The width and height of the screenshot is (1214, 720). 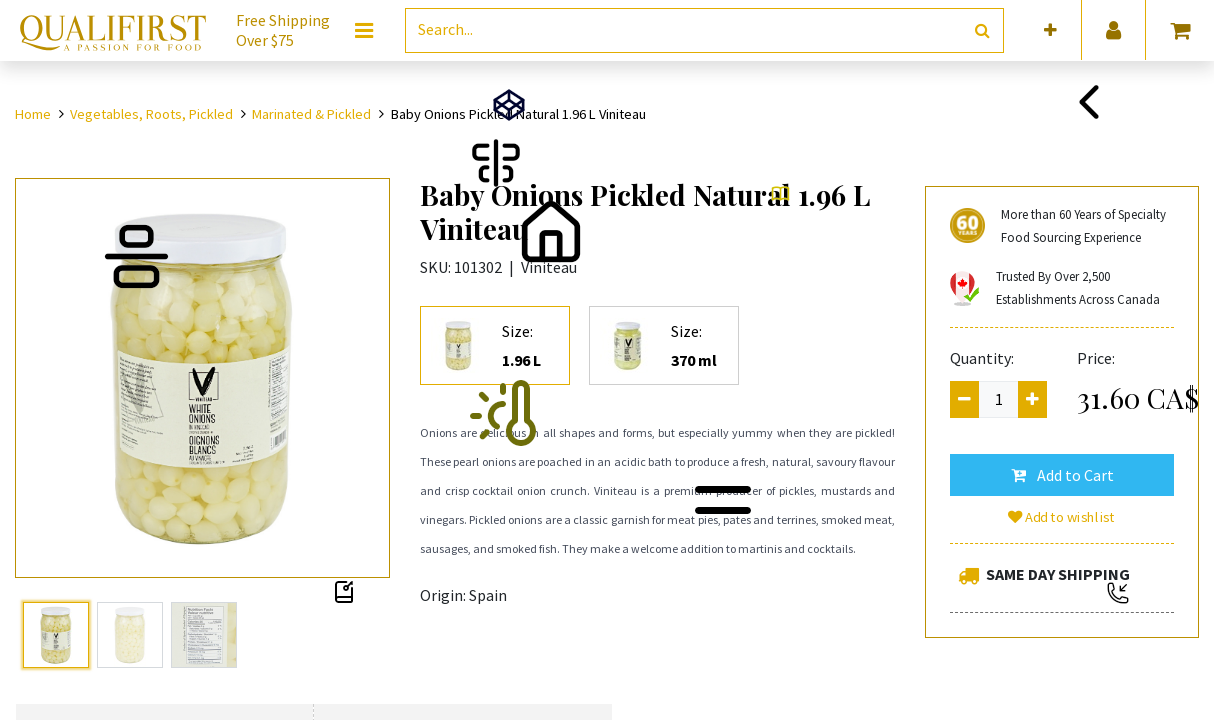 I want to click on view current outdoor temperature, so click(x=503, y=413).